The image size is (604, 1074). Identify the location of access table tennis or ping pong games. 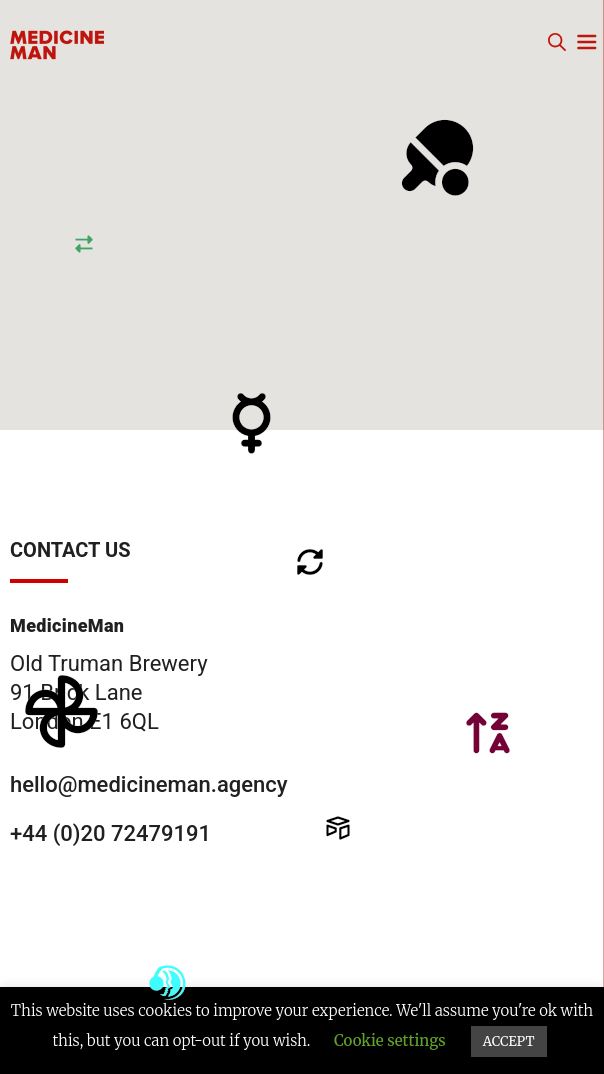
(437, 155).